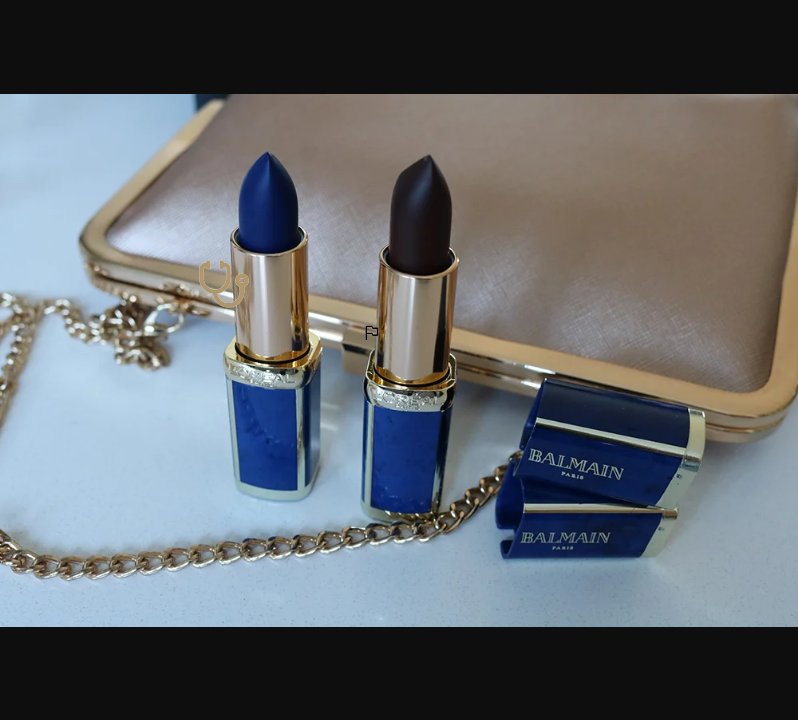 The image size is (798, 720). I want to click on access health or medical features, so click(224, 285).